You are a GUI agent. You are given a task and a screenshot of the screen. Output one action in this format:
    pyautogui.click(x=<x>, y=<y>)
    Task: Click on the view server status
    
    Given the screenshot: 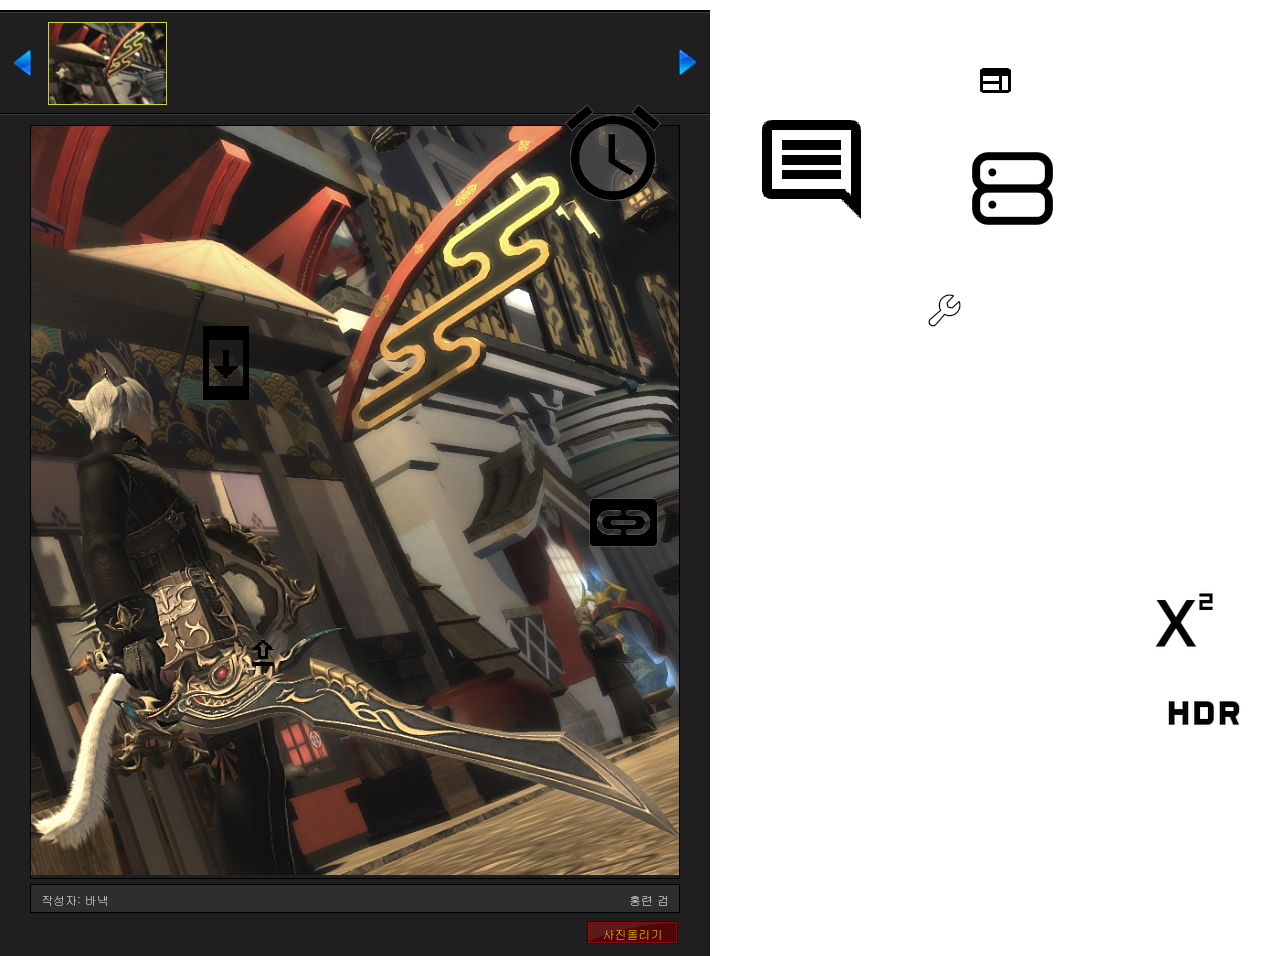 What is the action you would take?
    pyautogui.click(x=1012, y=188)
    